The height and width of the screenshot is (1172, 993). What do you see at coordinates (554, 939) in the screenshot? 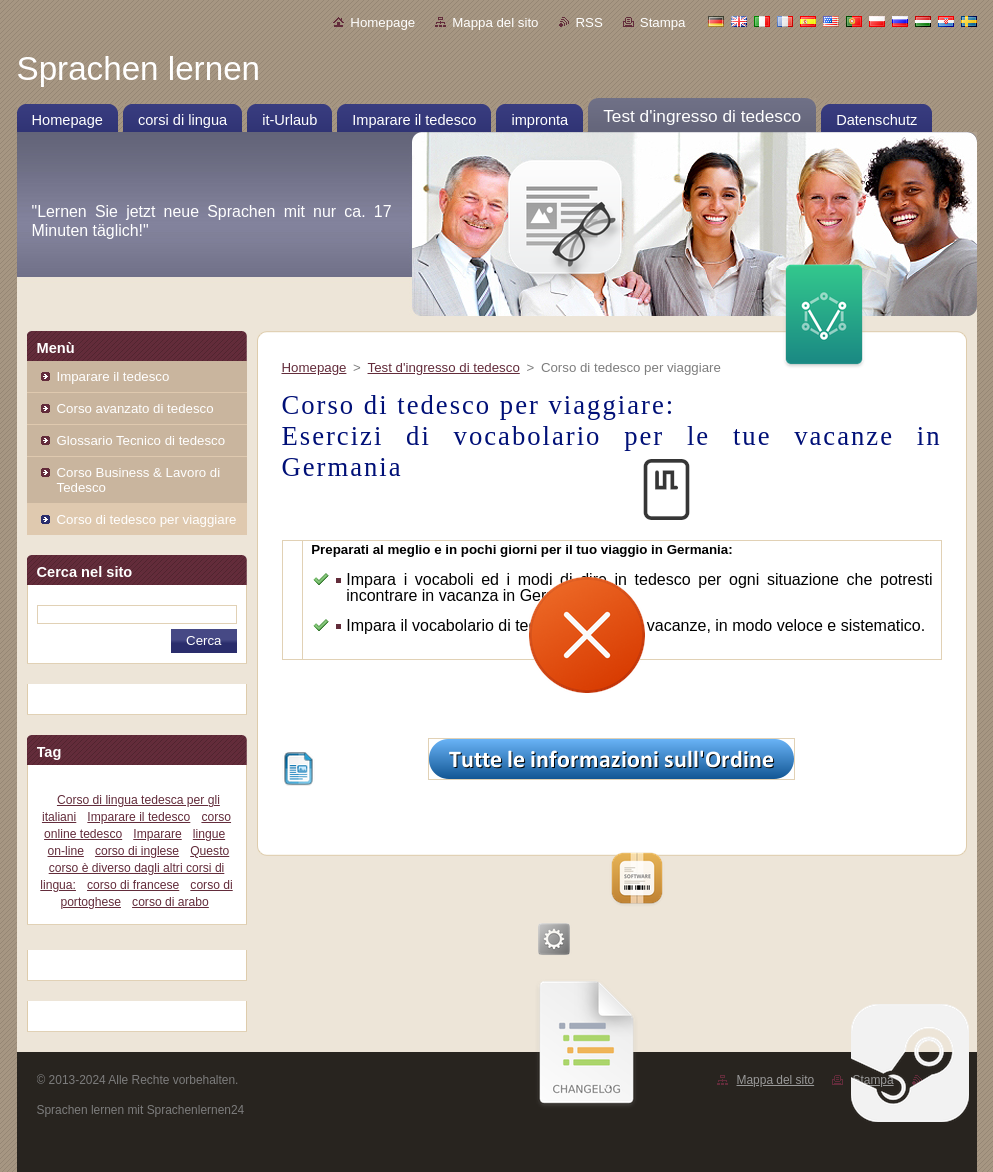
I see `executable file or application ready to run` at bounding box center [554, 939].